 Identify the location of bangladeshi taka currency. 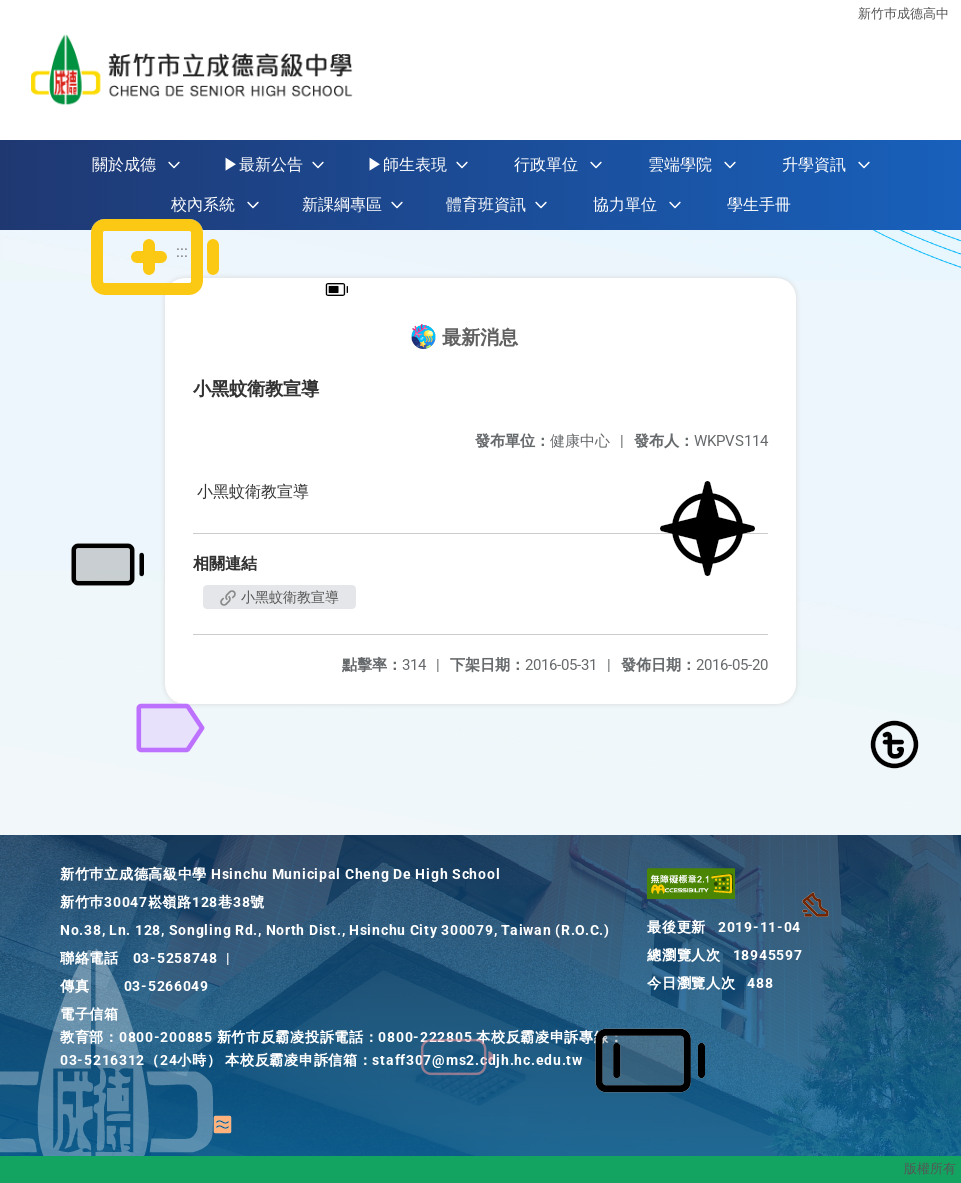
(894, 744).